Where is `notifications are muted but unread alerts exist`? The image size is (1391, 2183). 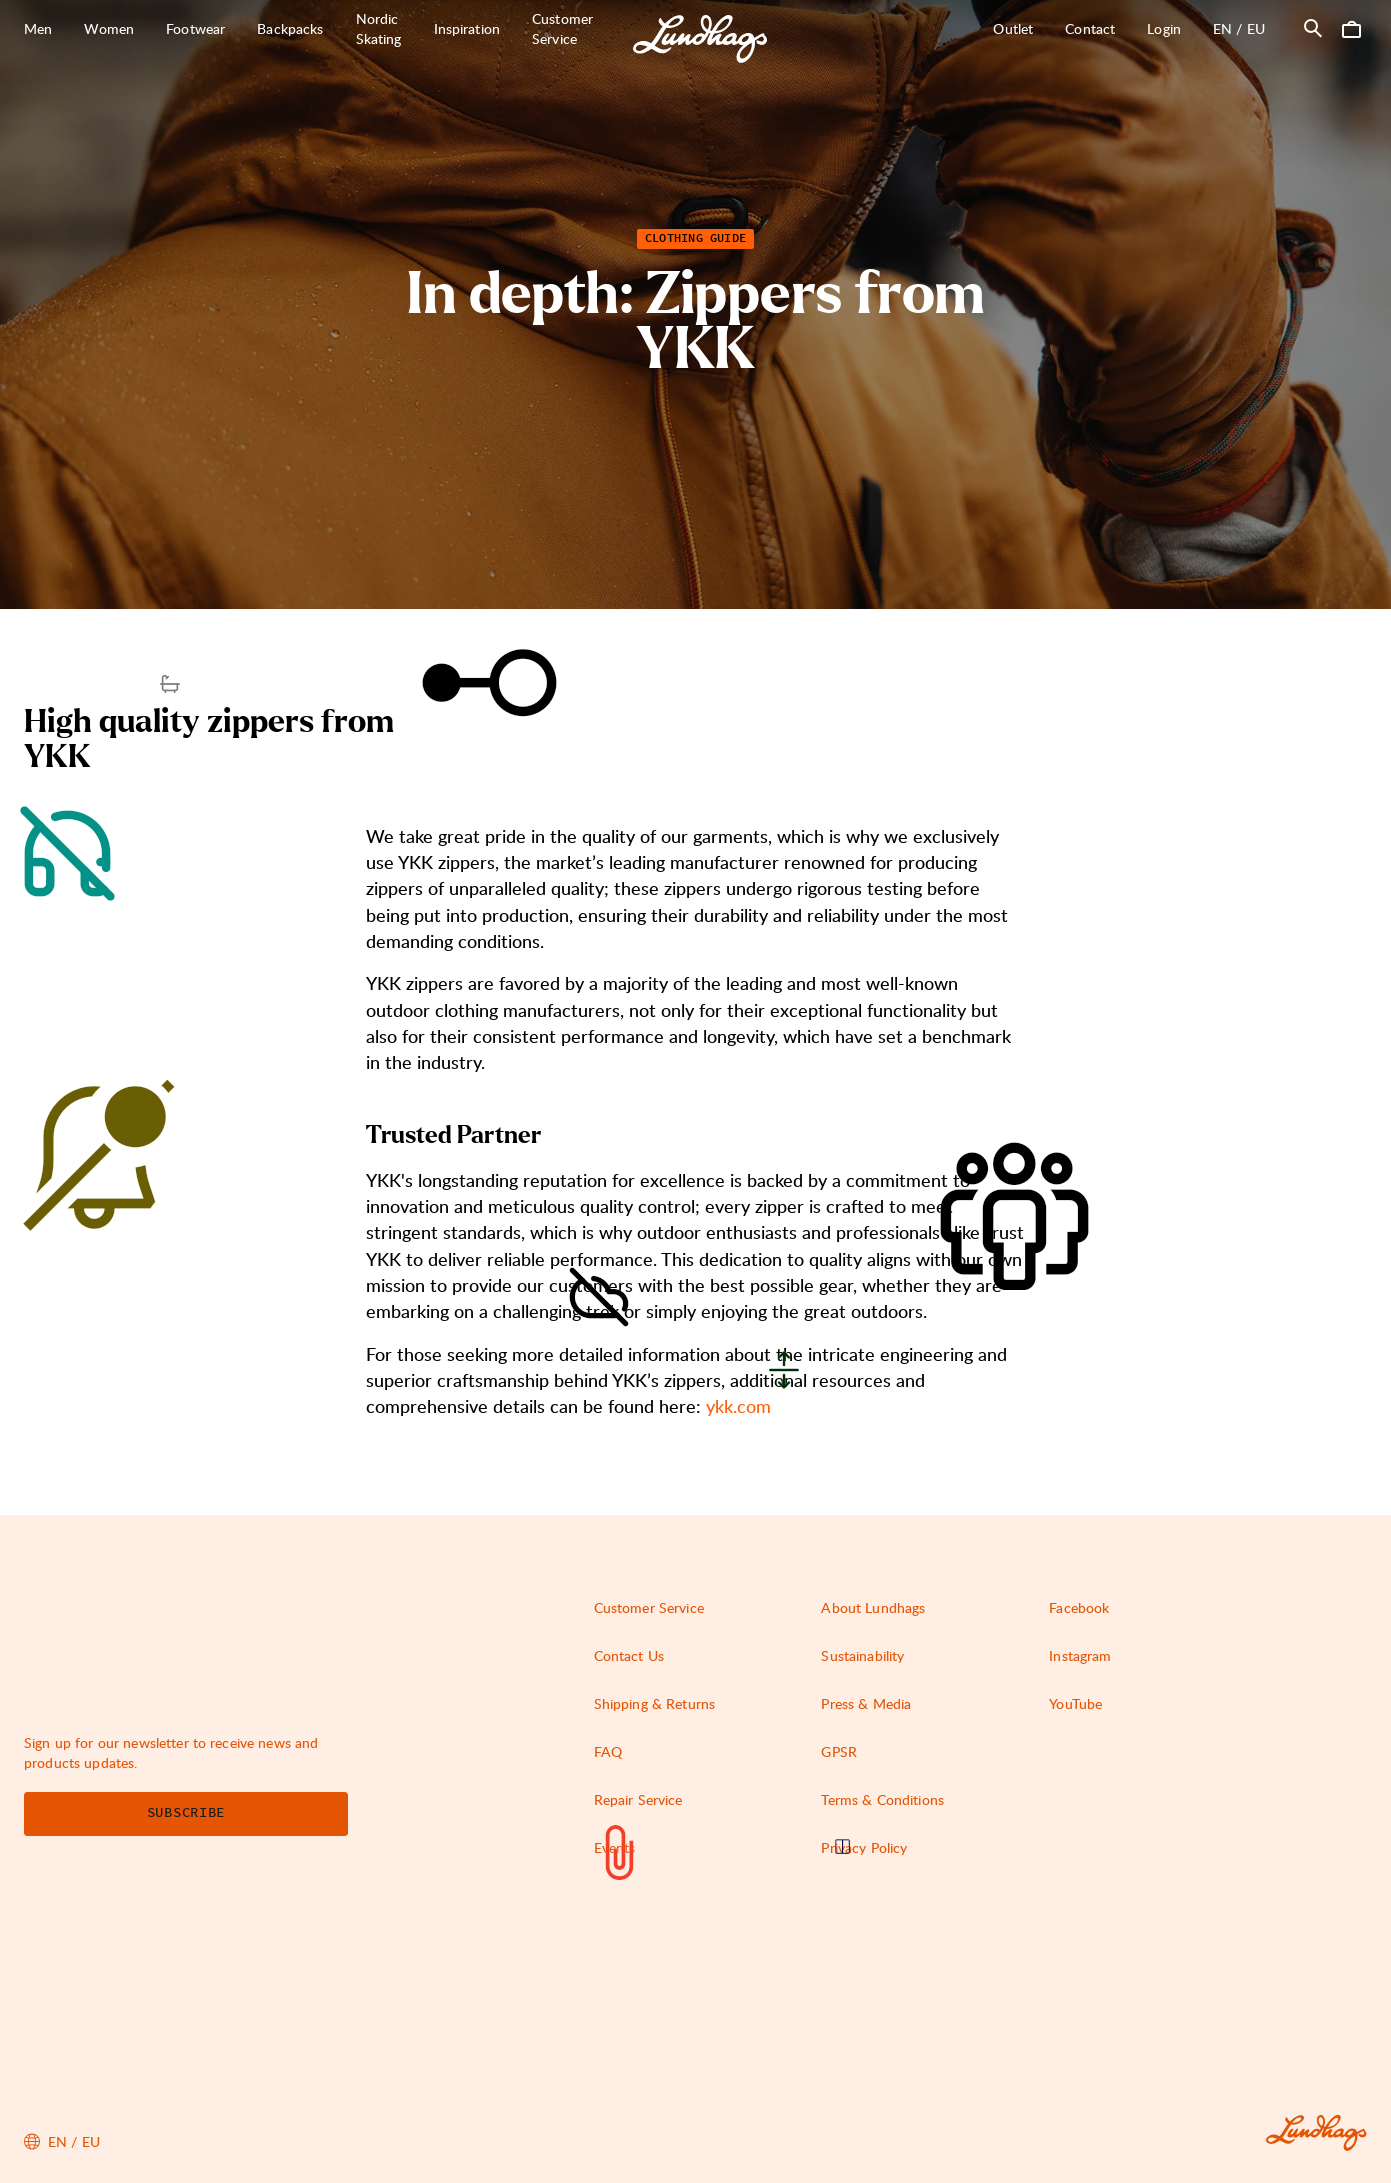 notifications are muted but unread alerts exist is located at coordinates (94, 1157).